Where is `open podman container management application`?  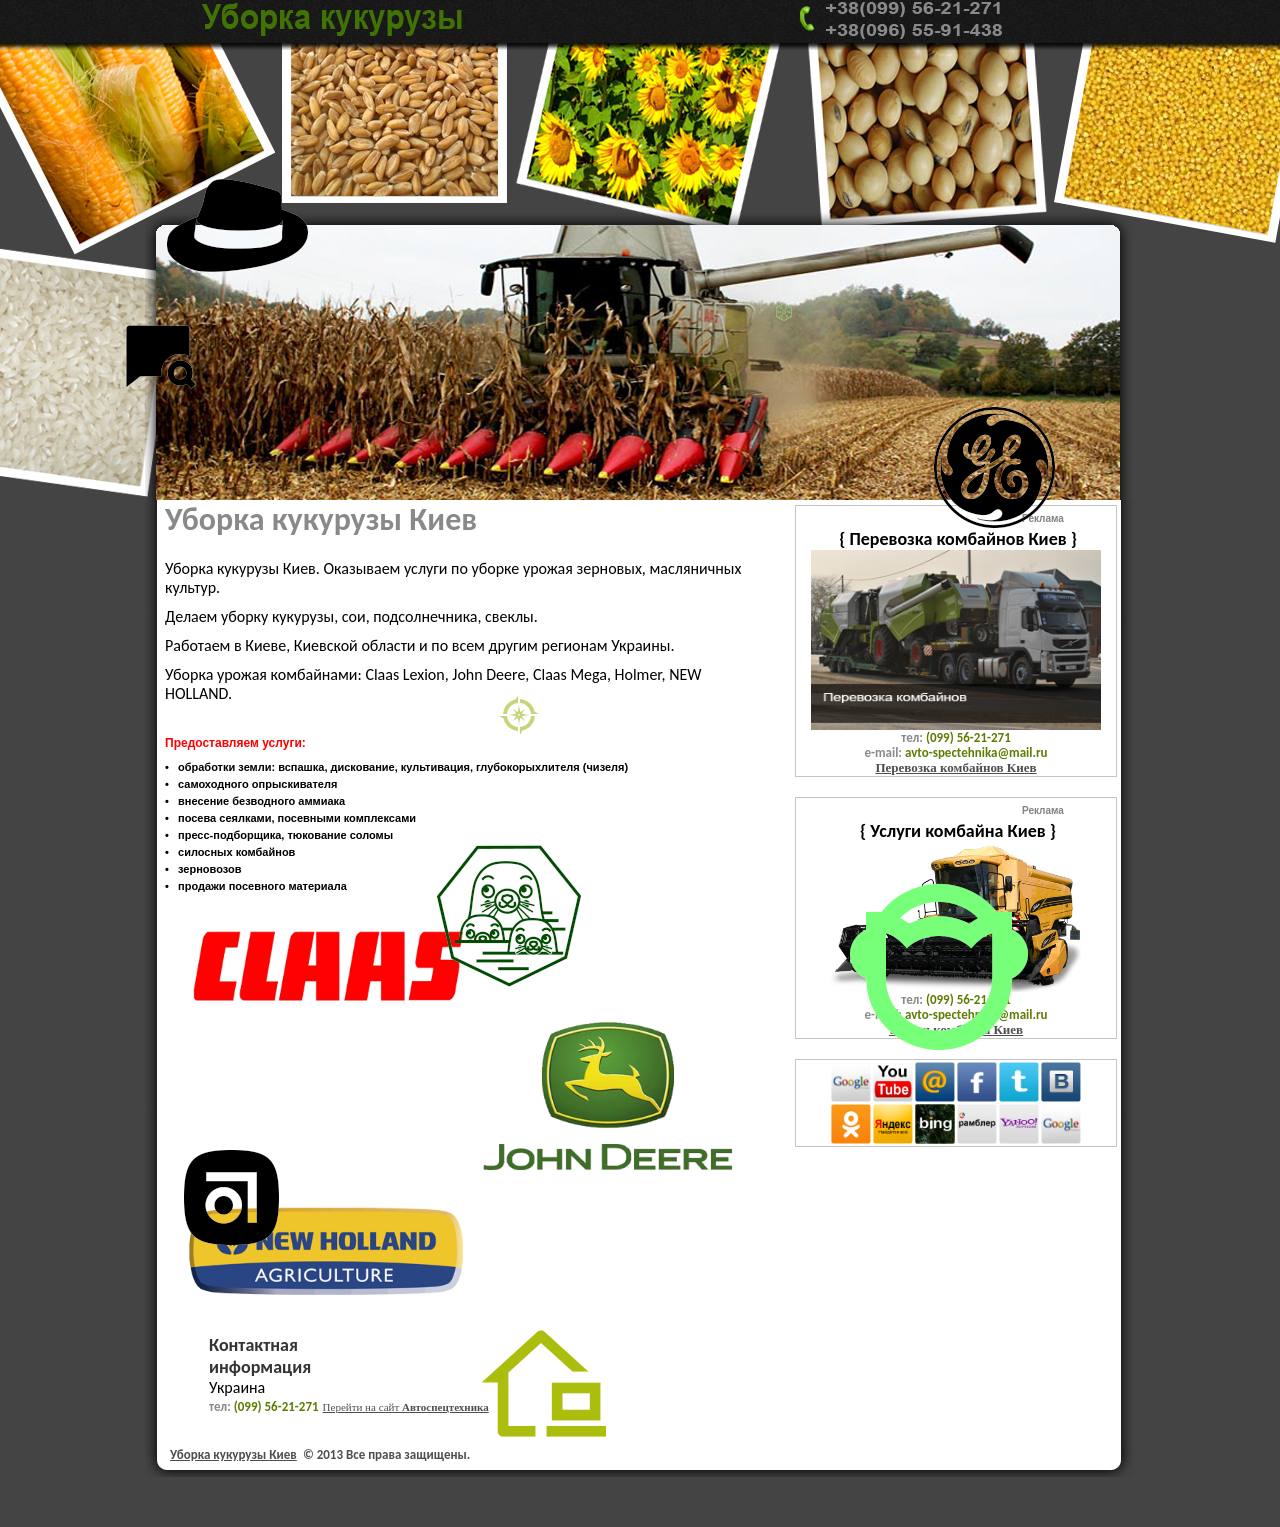
open podman container management application is located at coordinates (509, 916).